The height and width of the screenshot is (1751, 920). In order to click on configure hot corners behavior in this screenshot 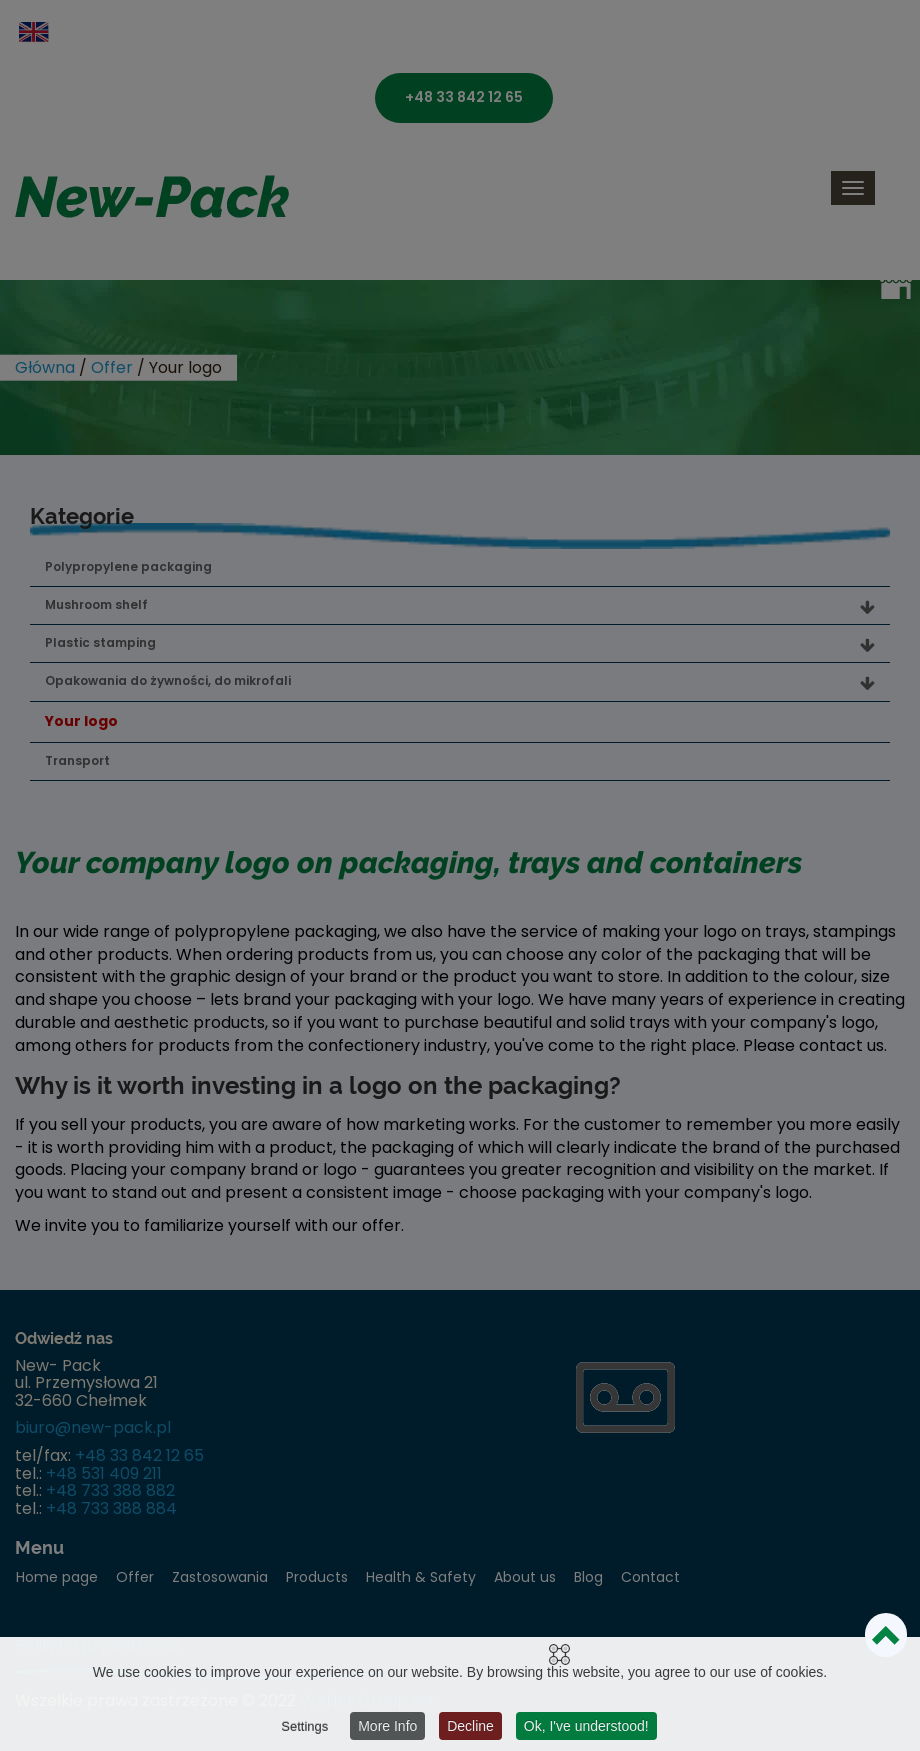, I will do `click(559, 1654)`.